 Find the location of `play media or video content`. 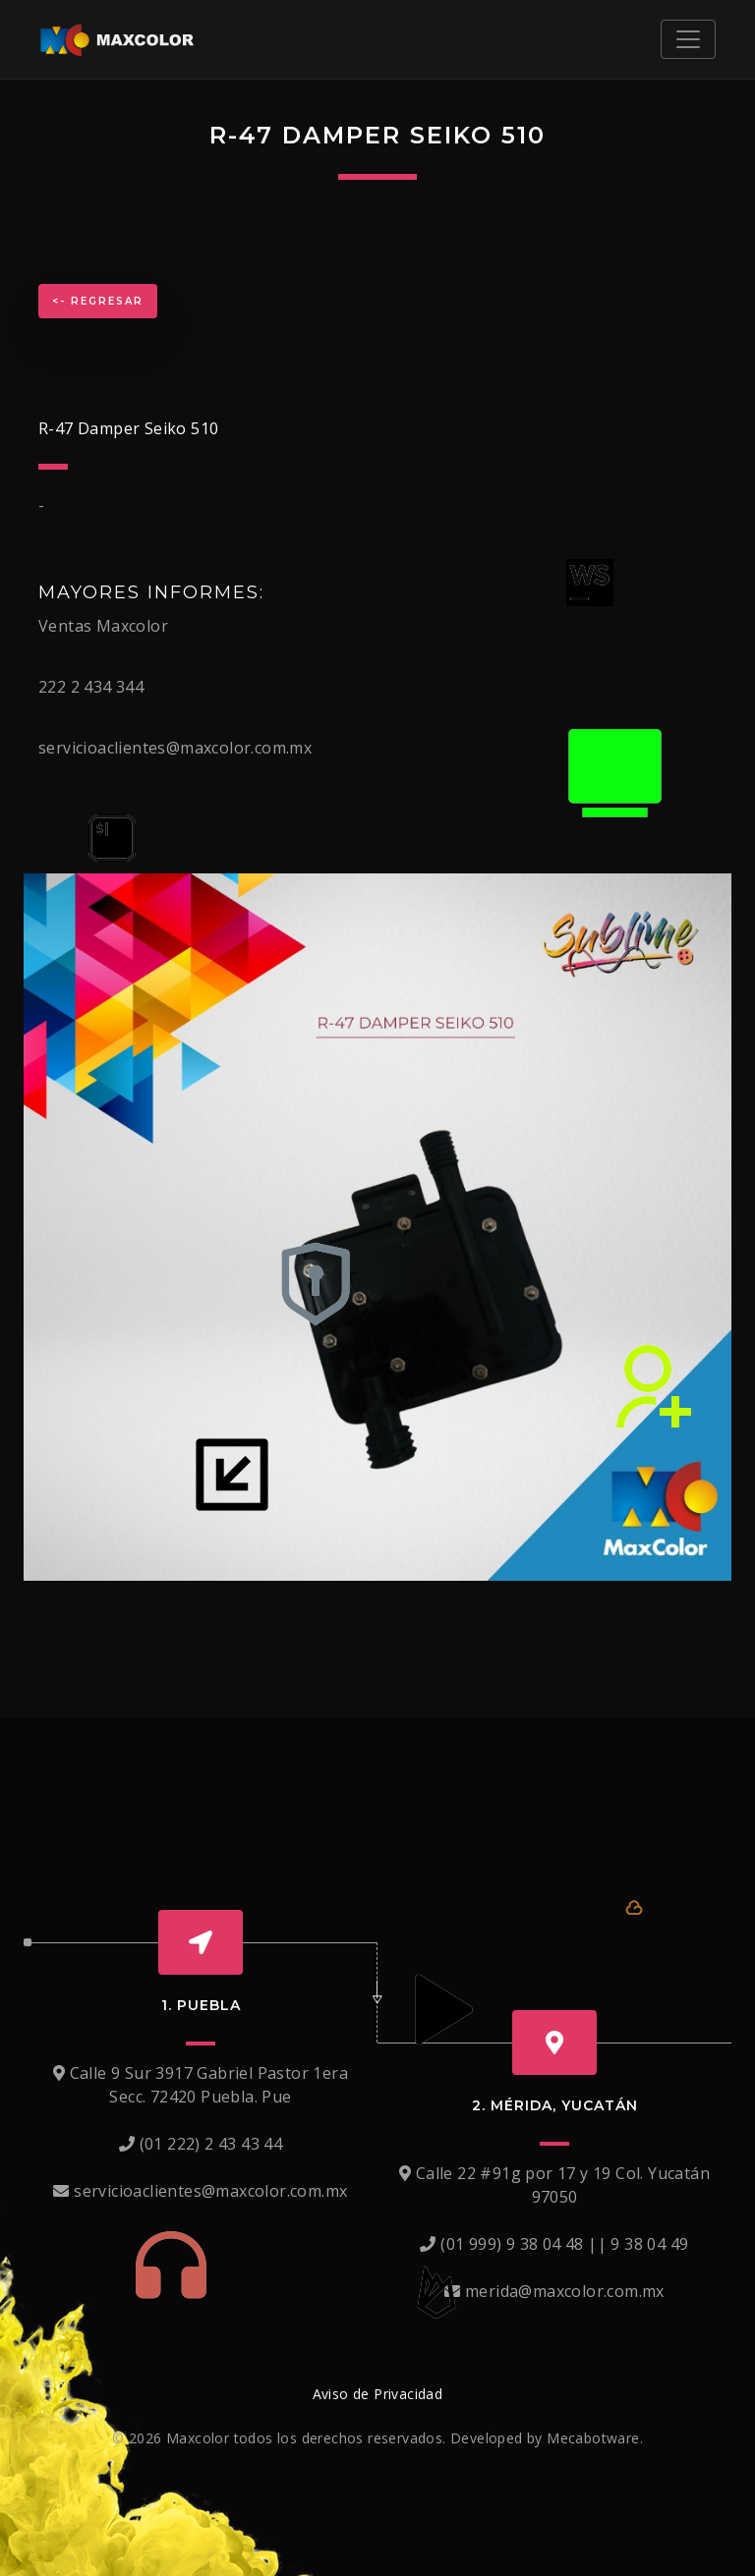

play media or video content is located at coordinates (437, 2009).